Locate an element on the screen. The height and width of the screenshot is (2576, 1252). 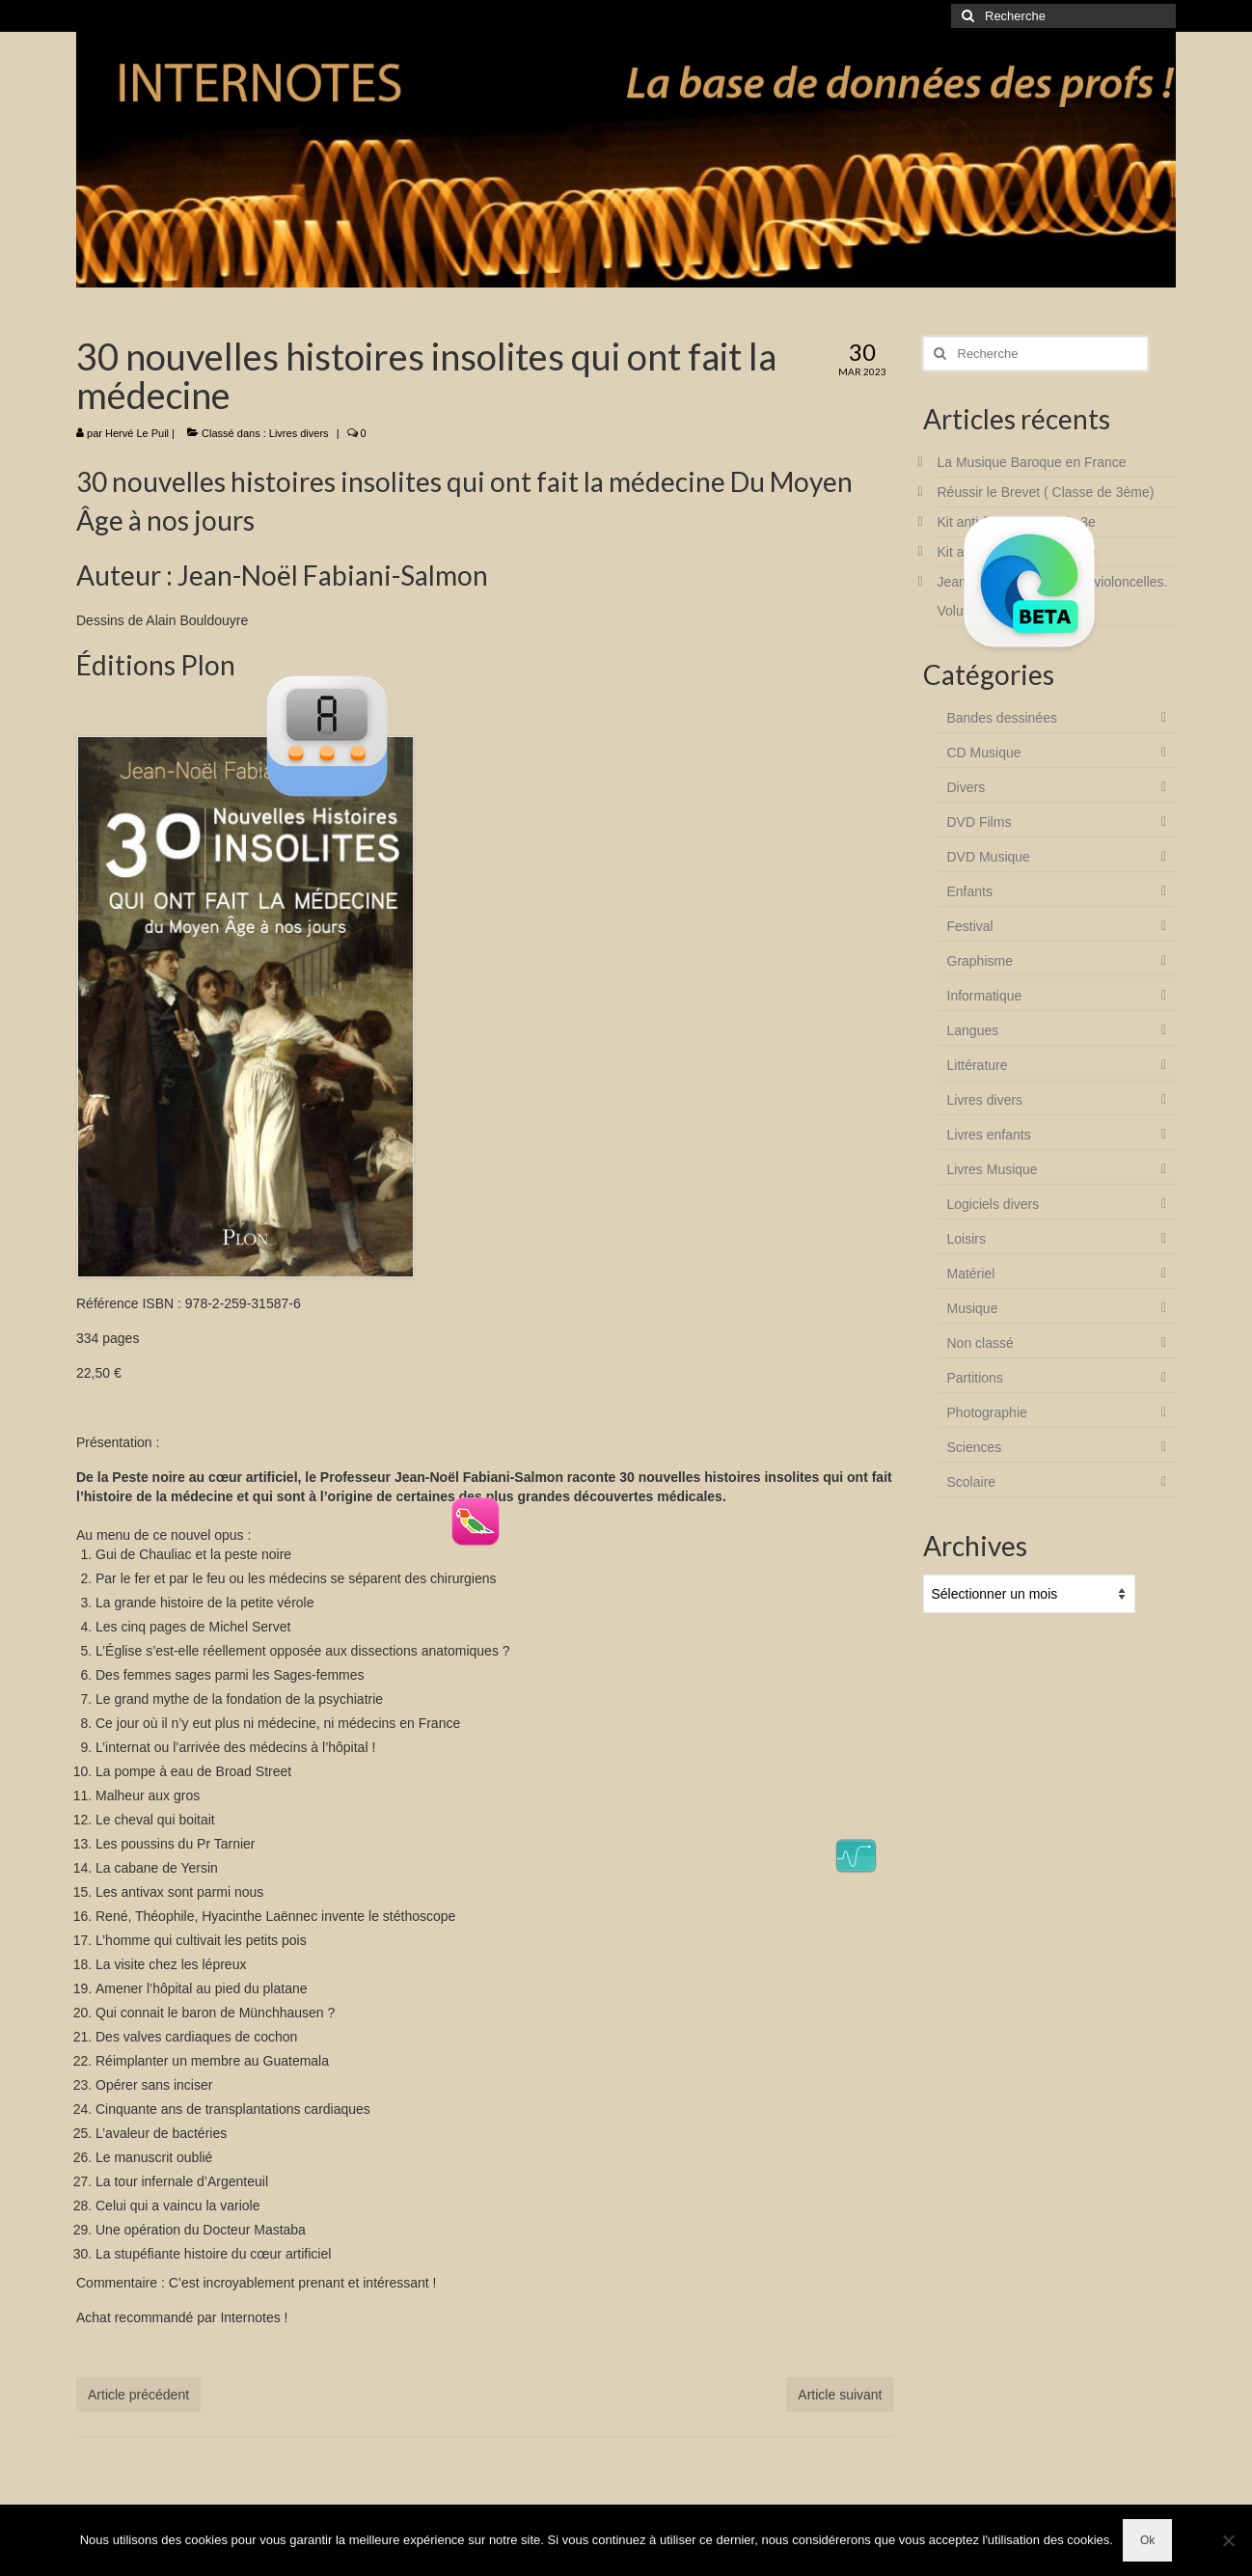
open microsoft edge beta browser is located at coordinates (1029, 582).